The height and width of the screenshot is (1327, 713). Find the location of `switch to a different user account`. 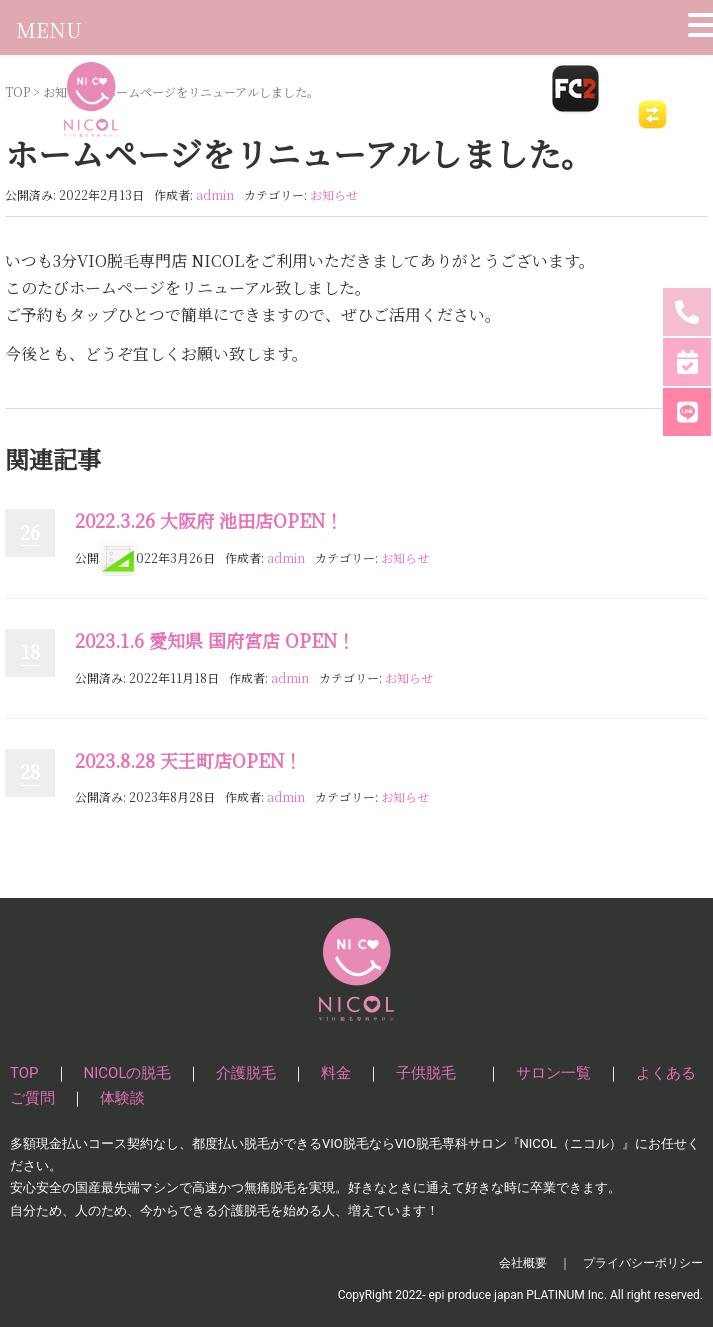

switch to a different user account is located at coordinates (652, 114).